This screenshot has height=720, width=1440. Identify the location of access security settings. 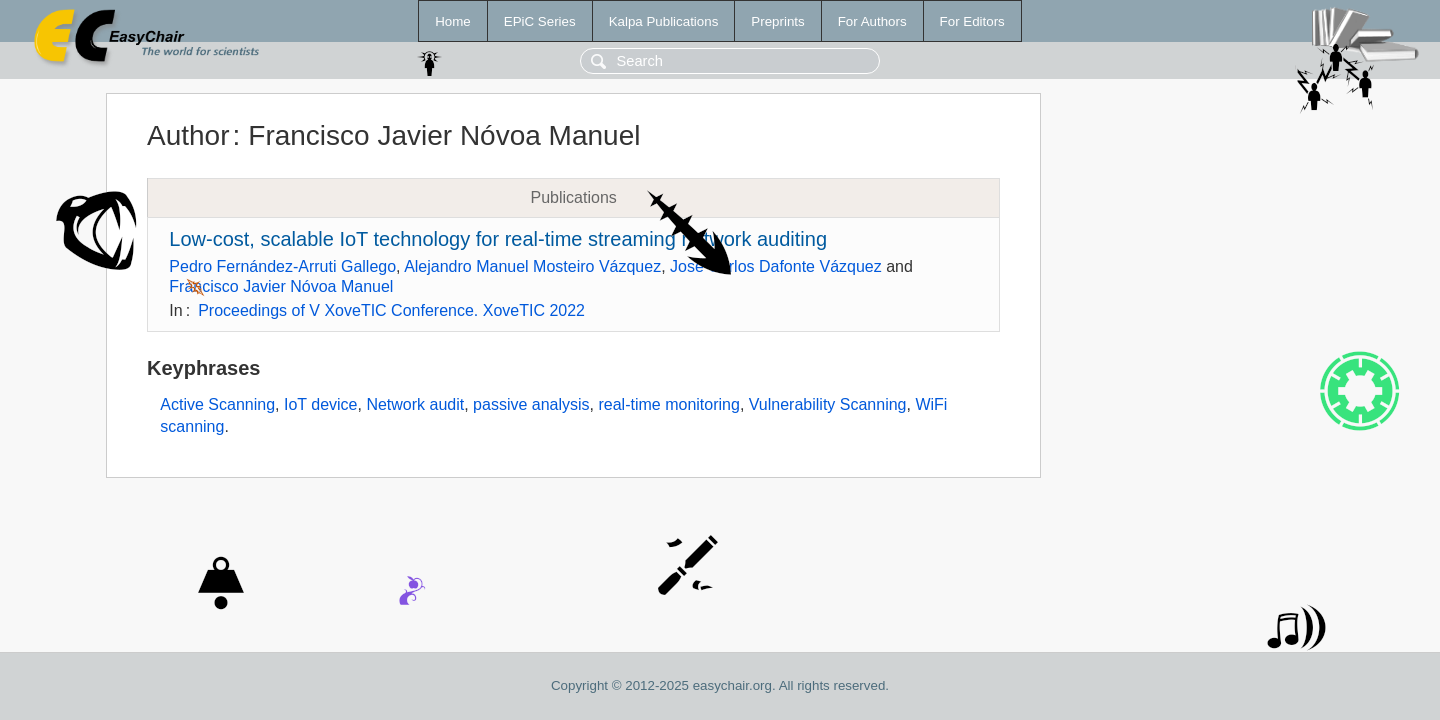
(1360, 391).